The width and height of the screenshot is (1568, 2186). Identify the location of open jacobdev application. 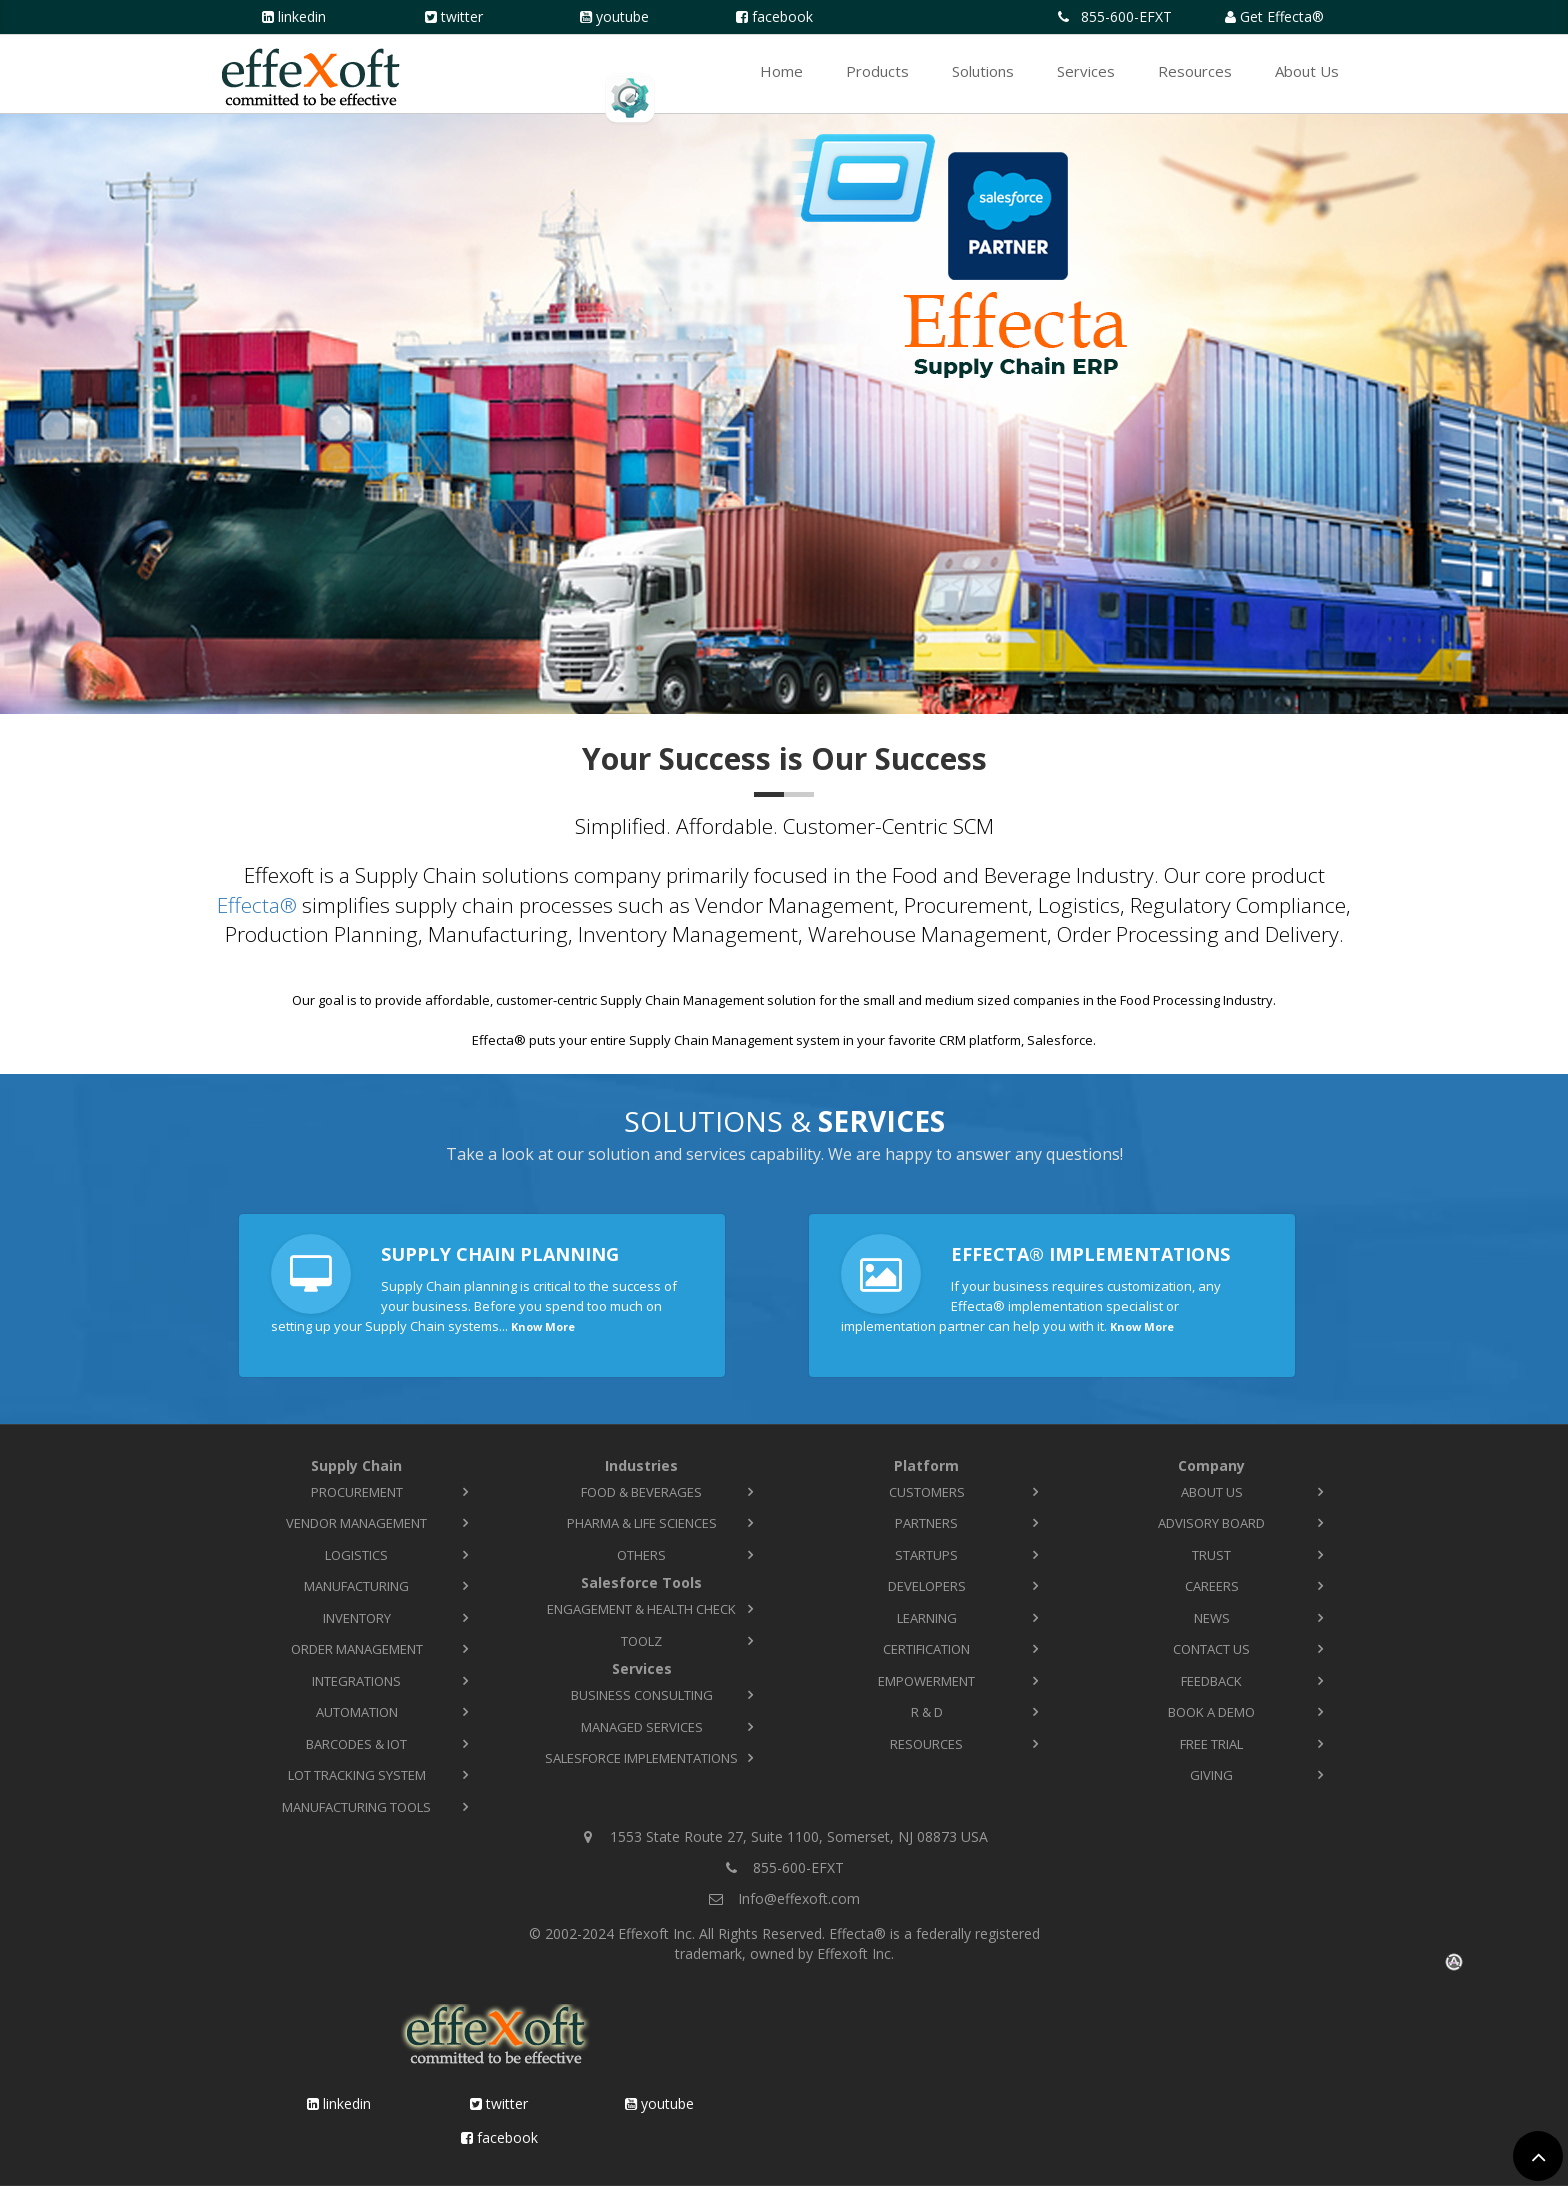
(630, 98).